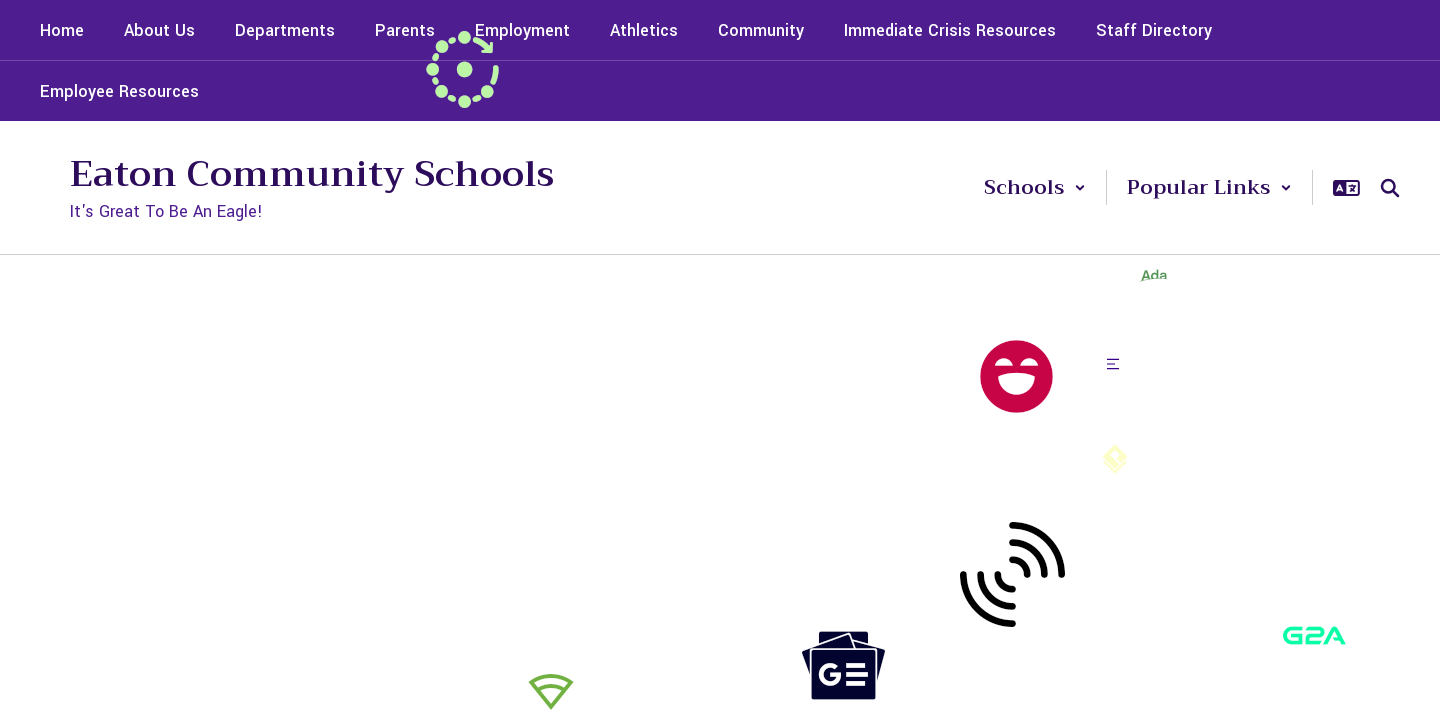  Describe the element at coordinates (1016, 376) in the screenshot. I see `react with laughter to a message` at that location.